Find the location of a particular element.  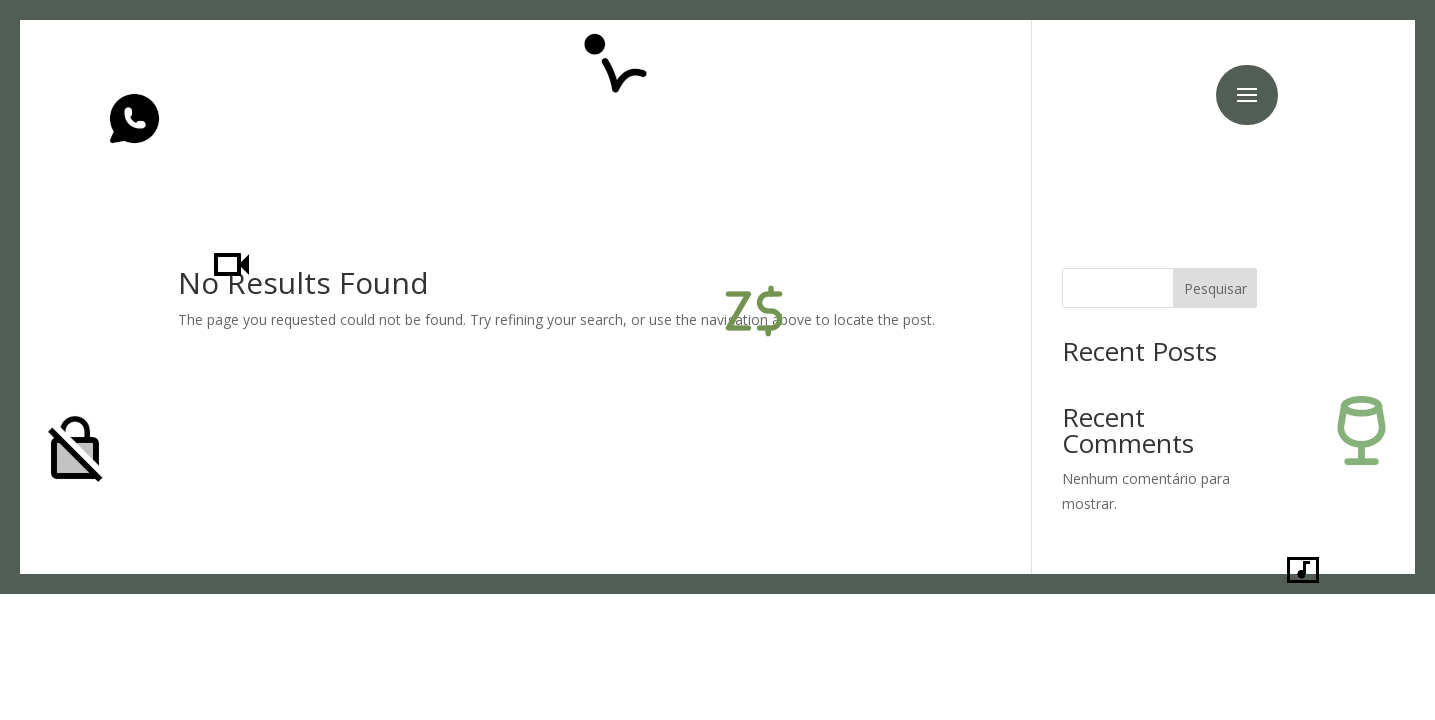

play or browse music videos is located at coordinates (1303, 570).